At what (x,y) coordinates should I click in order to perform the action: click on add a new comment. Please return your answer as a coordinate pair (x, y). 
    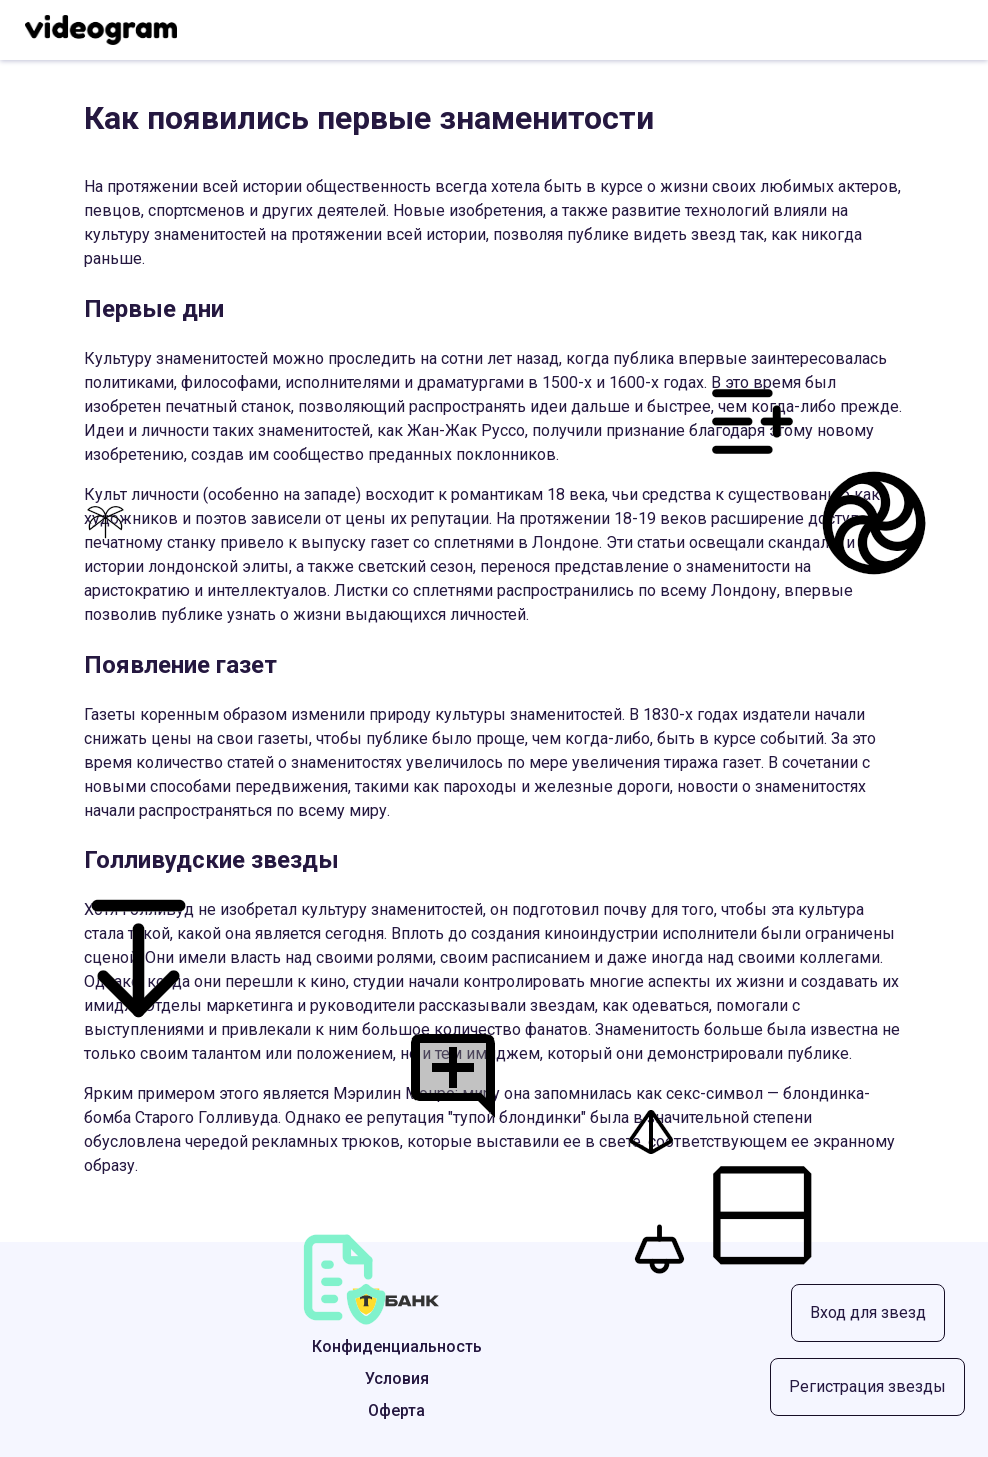
    Looking at the image, I should click on (453, 1076).